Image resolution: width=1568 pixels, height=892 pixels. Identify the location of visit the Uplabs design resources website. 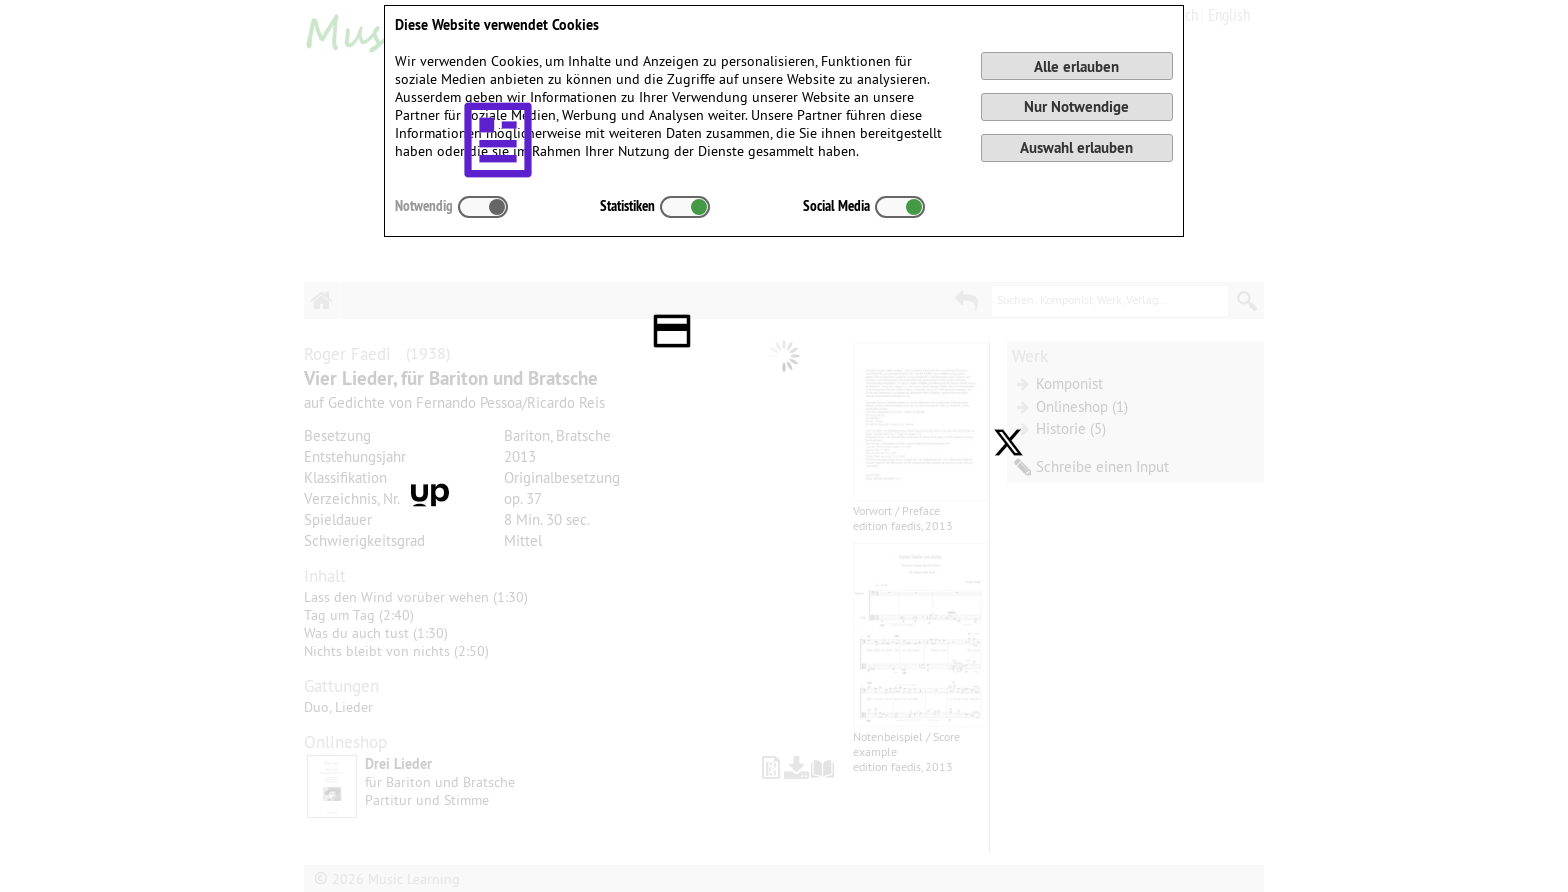
(430, 495).